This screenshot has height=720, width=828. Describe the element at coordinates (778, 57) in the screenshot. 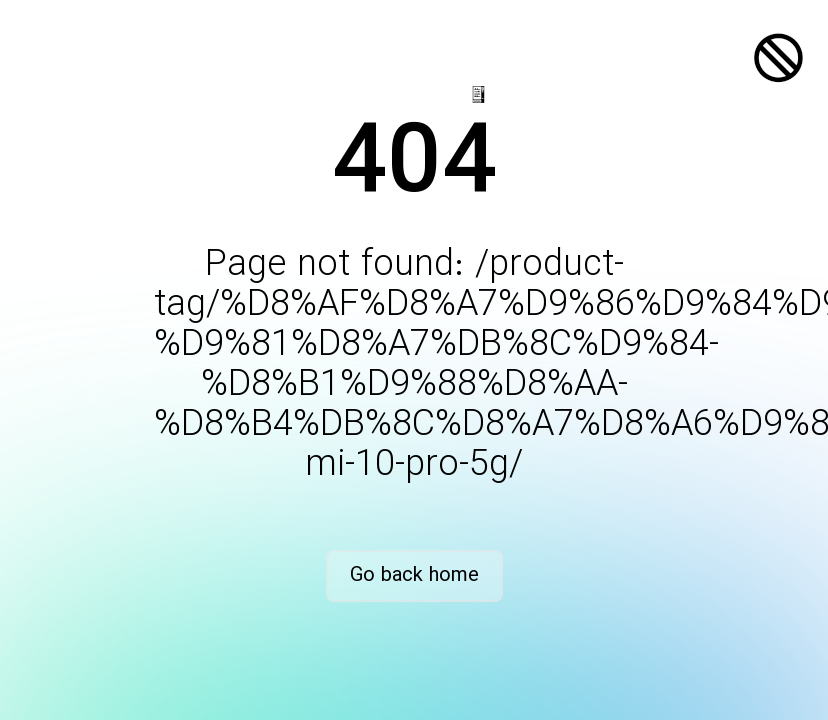

I see `indicates a blocked or prohibited action` at that location.